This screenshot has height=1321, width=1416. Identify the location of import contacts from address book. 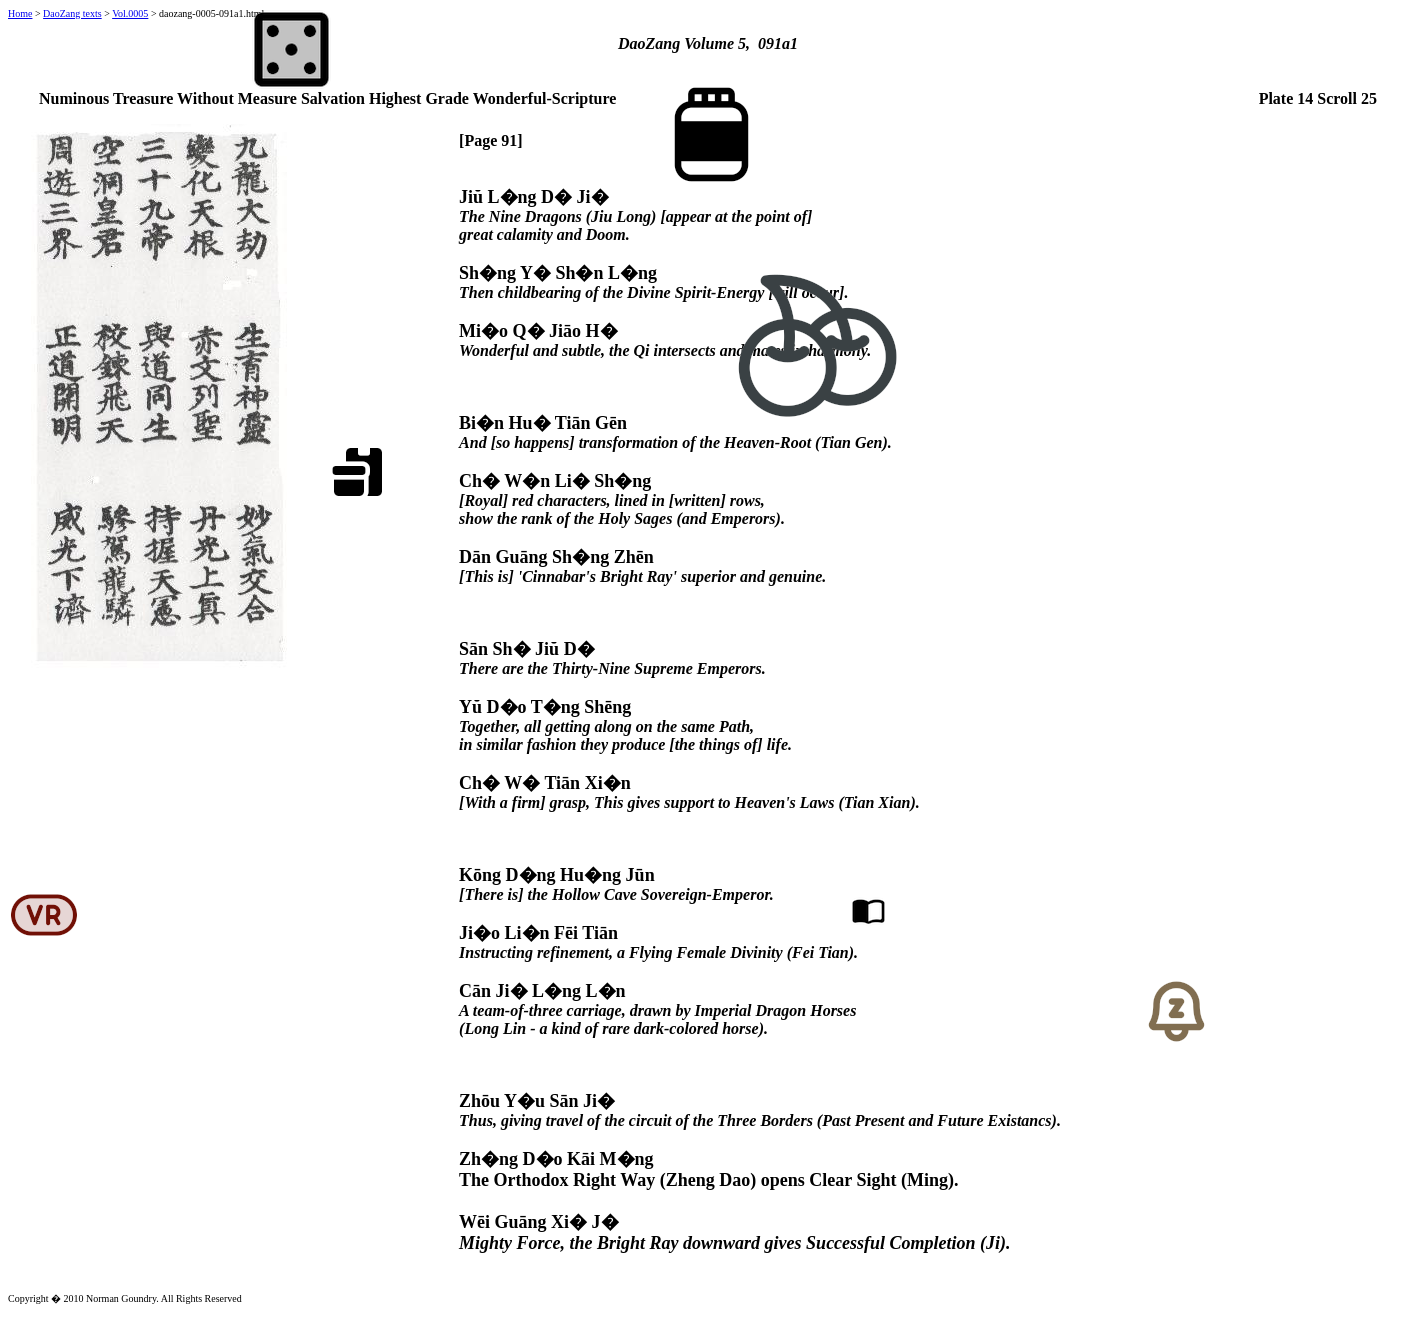
(868, 910).